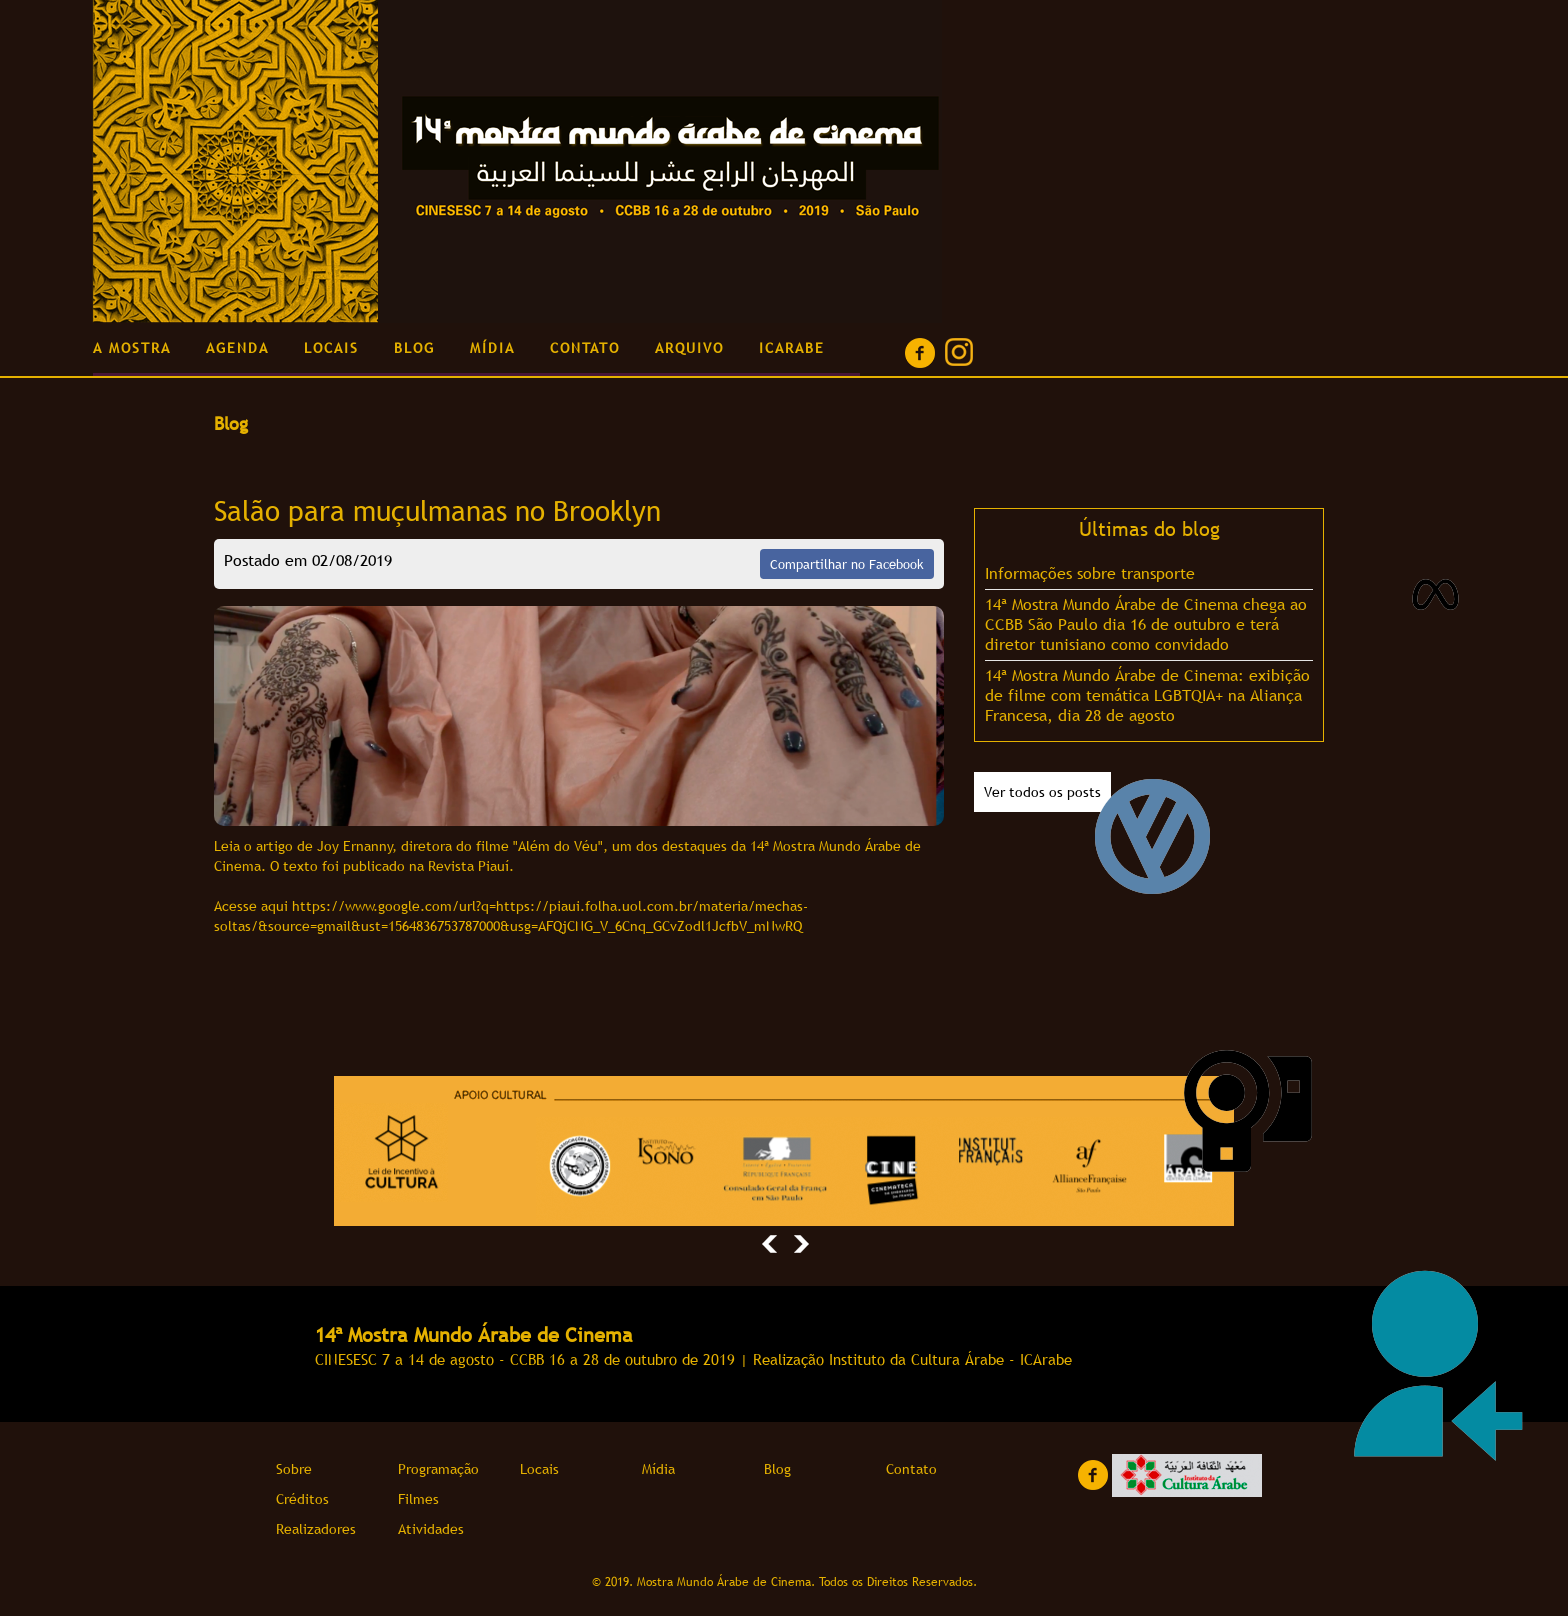 The image size is (1568, 1616). Describe the element at coordinates (1251, 1111) in the screenshot. I see `access DV camcorder or digital video settings` at that location.